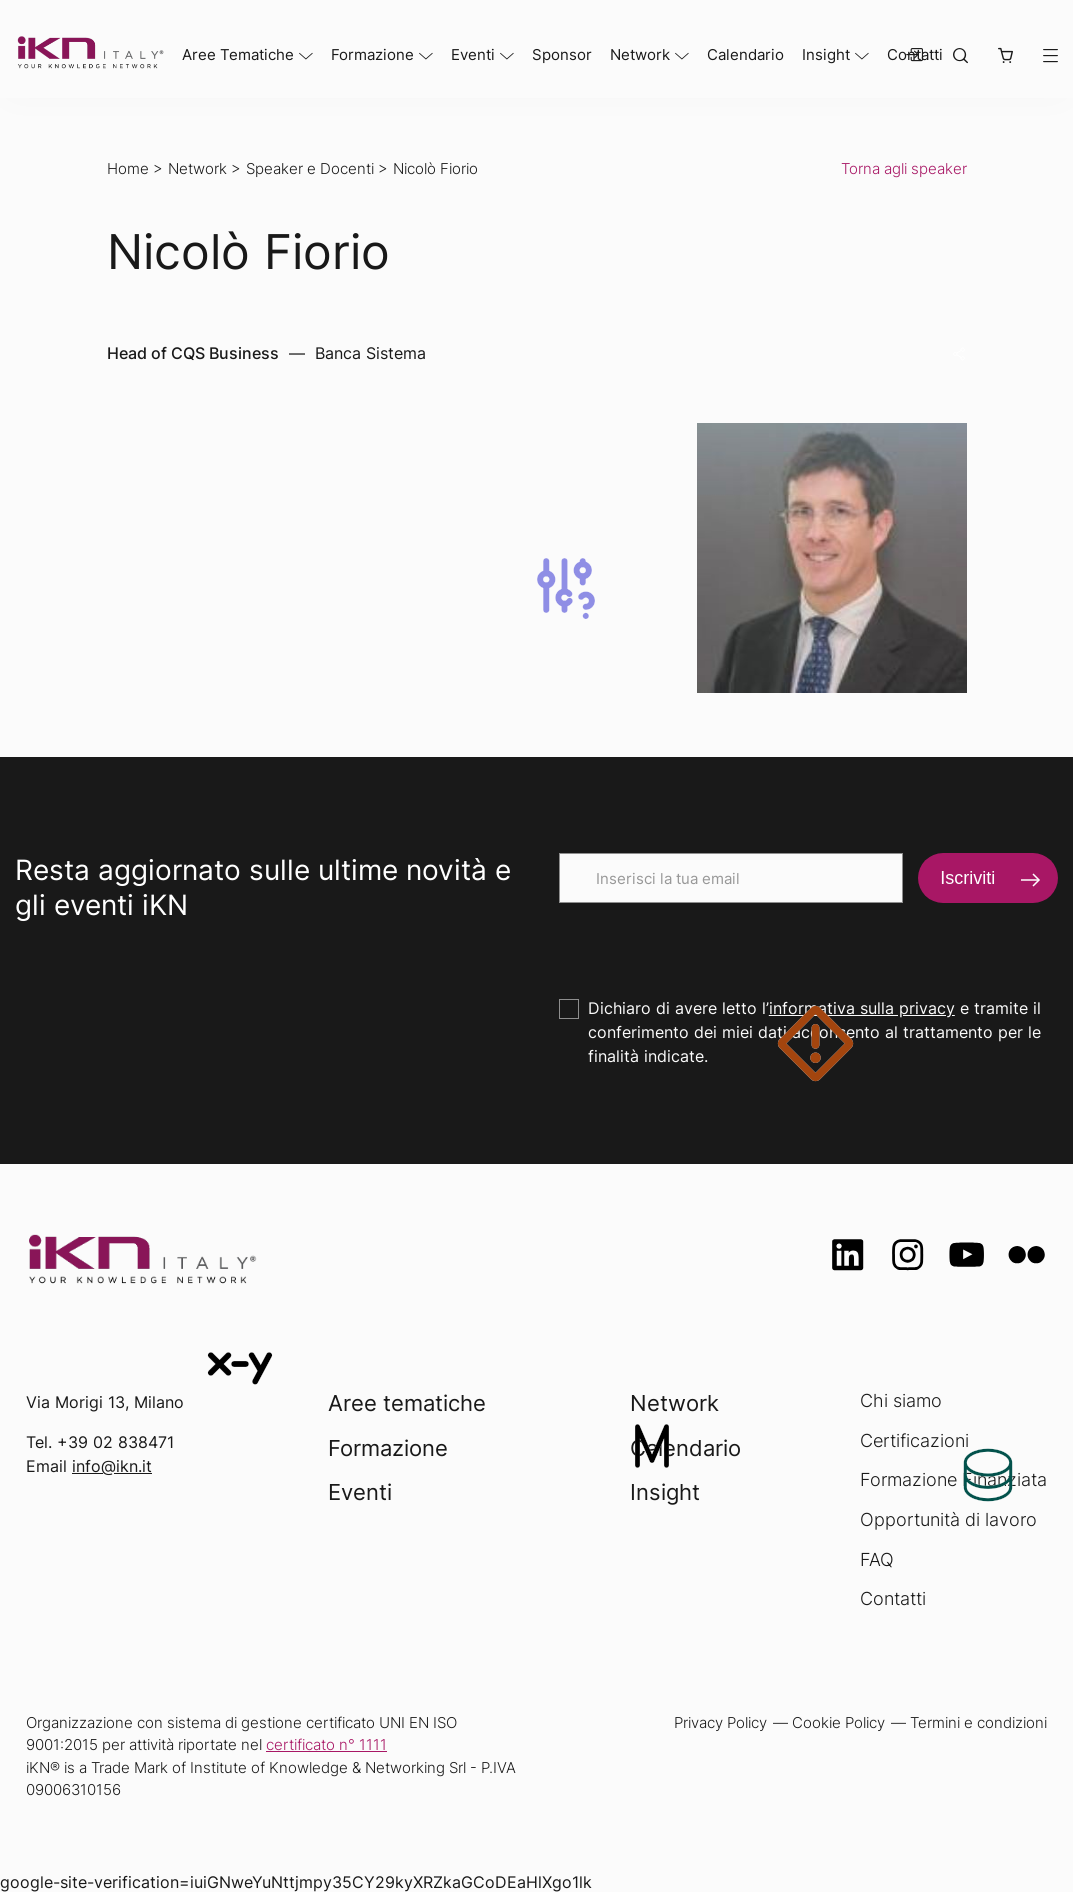  Describe the element at coordinates (988, 1475) in the screenshot. I see `access database or data storage` at that location.